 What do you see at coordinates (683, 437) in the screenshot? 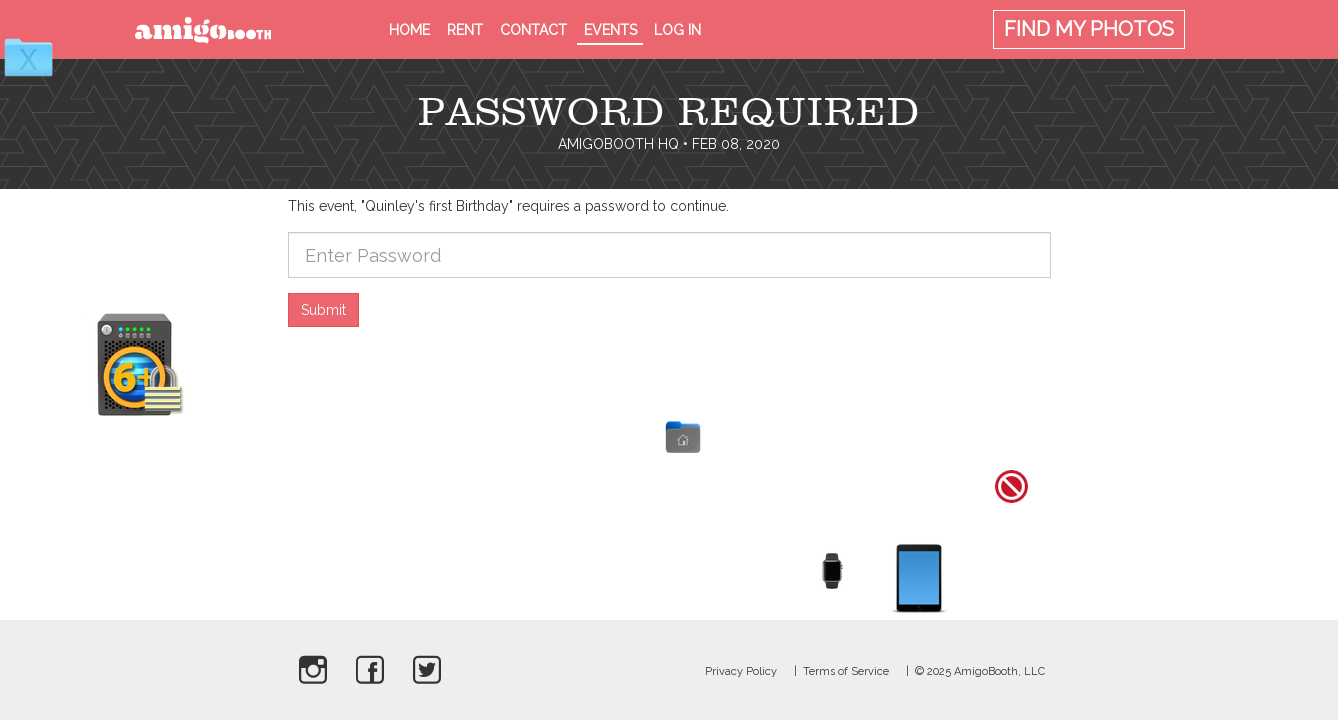
I see `access your home folder` at bounding box center [683, 437].